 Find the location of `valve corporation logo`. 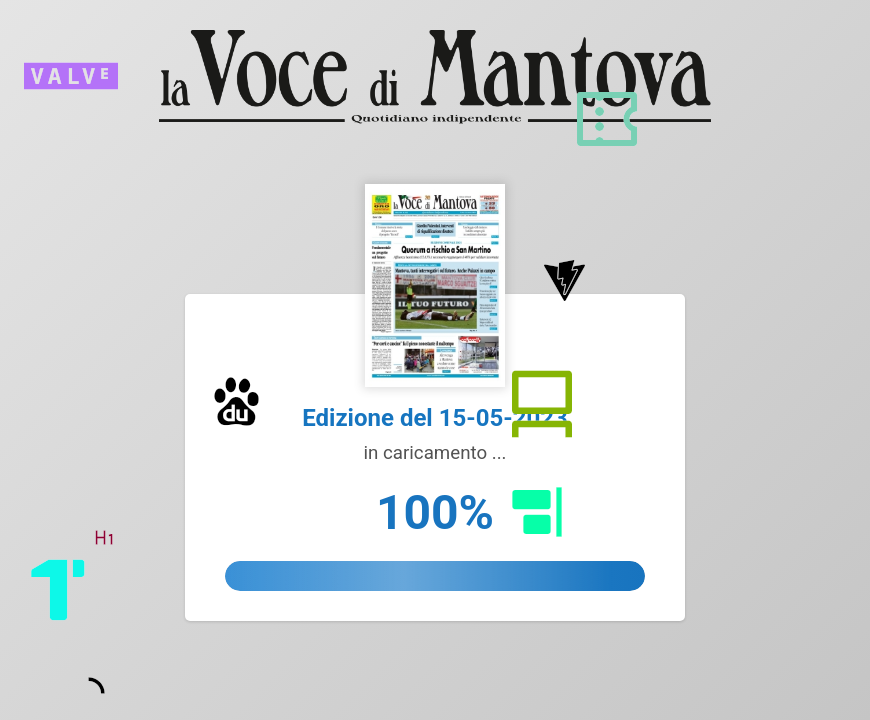

valve corporation logo is located at coordinates (71, 76).